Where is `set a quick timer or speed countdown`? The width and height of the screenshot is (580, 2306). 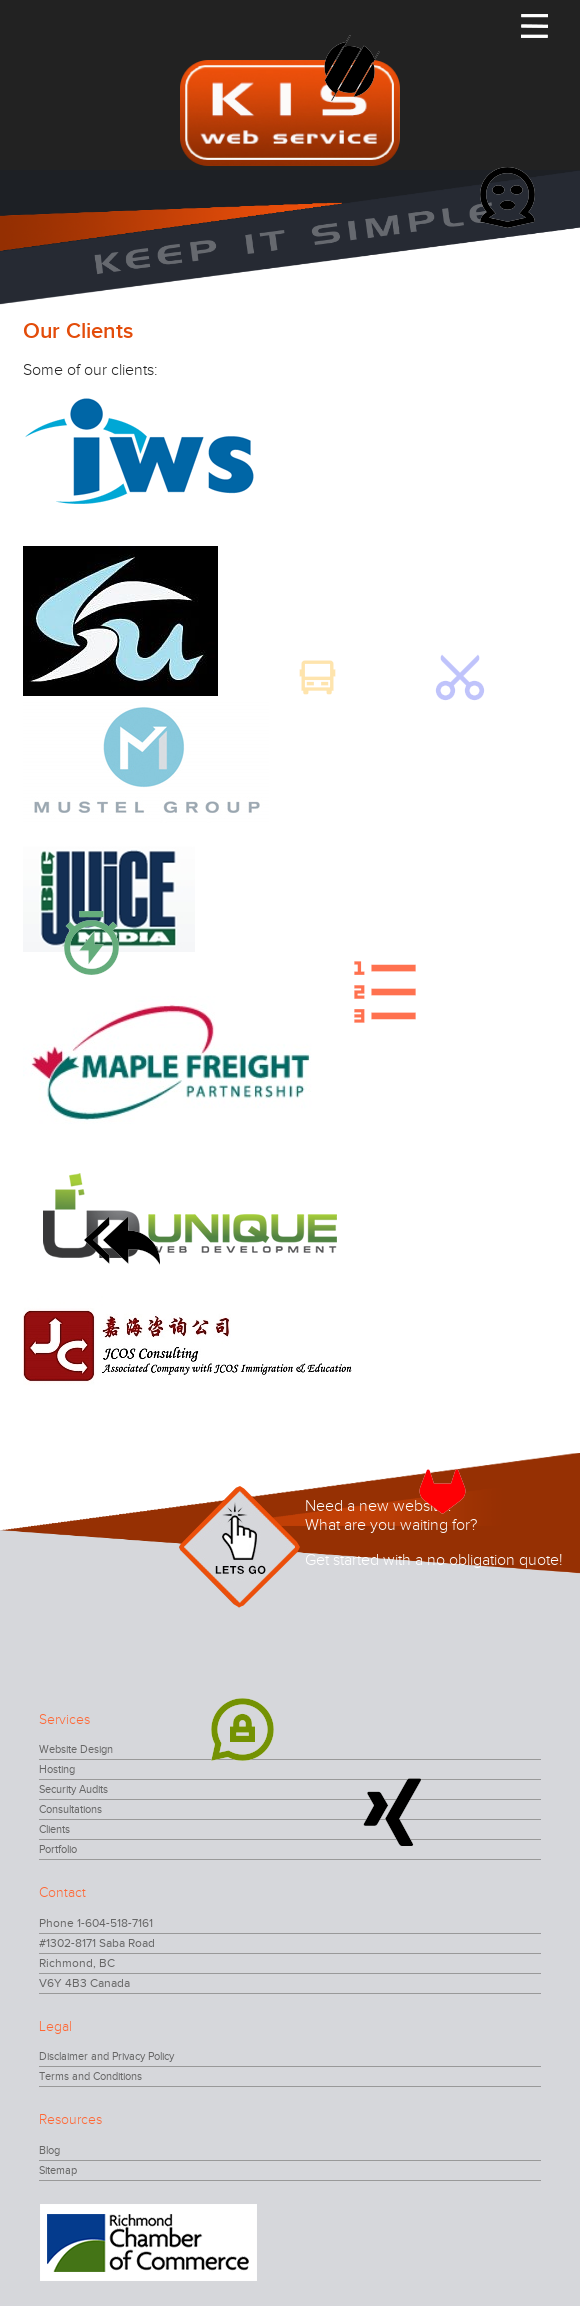
set a quick timer or speed countdown is located at coordinates (91, 944).